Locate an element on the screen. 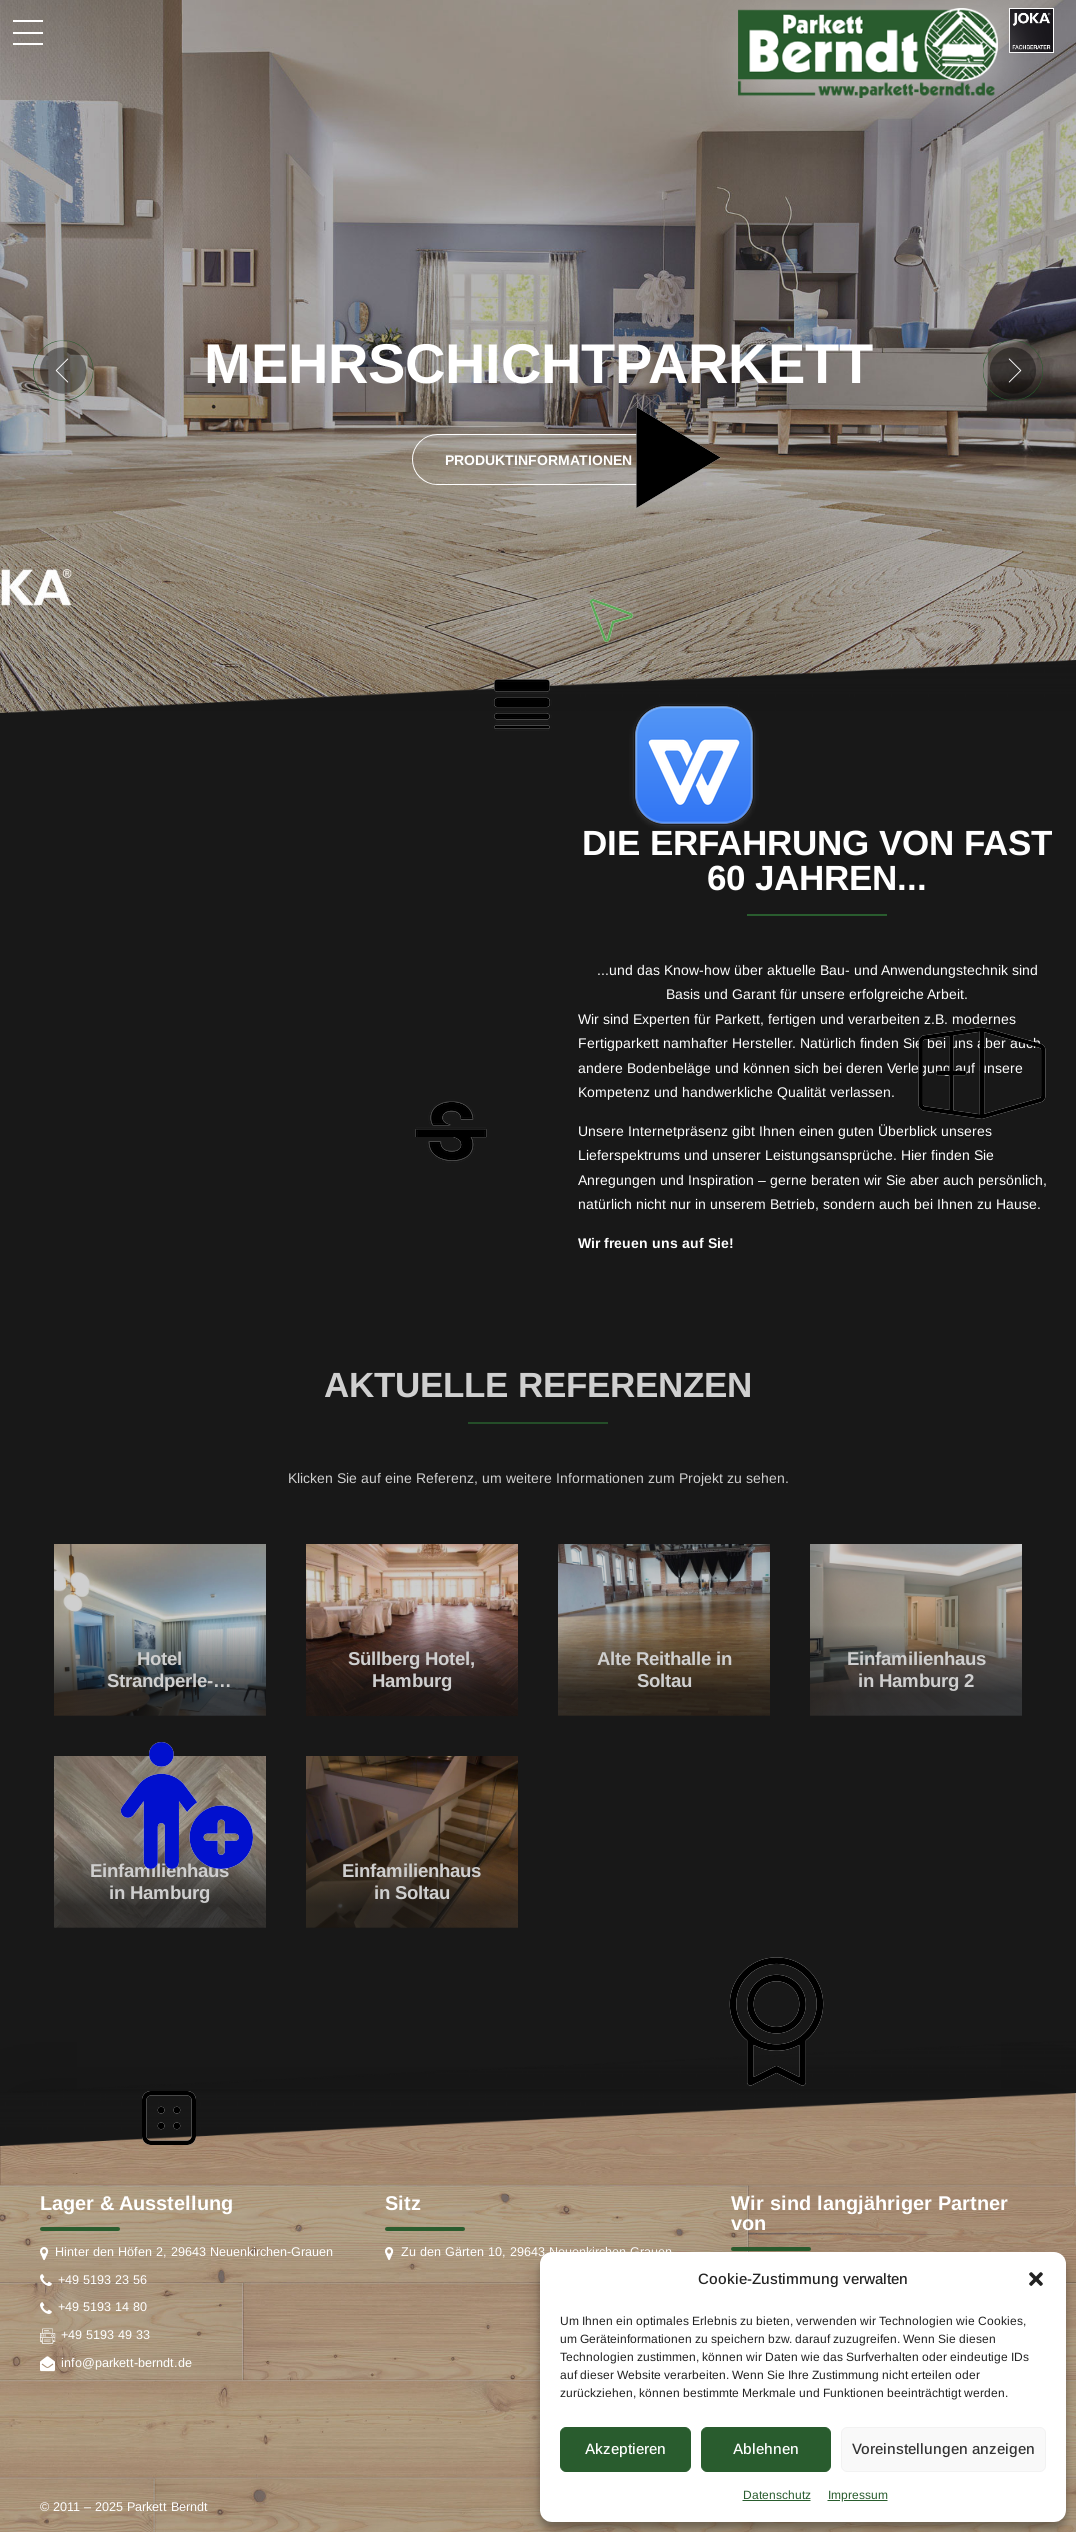 The width and height of the screenshot is (1076, 2532). view shipping or freight details is located at coordinates (982, 1073).